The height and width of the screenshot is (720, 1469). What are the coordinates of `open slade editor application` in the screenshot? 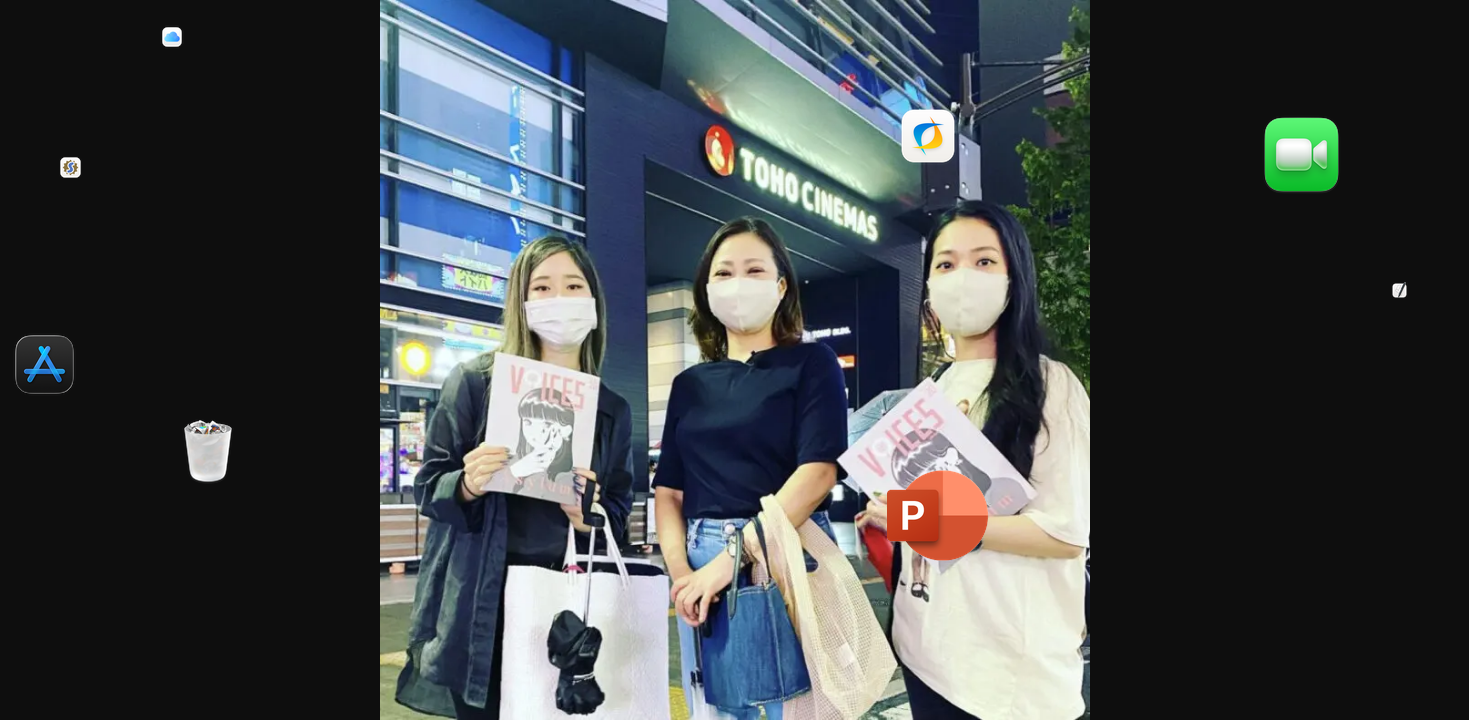 It's located at (70, 167).